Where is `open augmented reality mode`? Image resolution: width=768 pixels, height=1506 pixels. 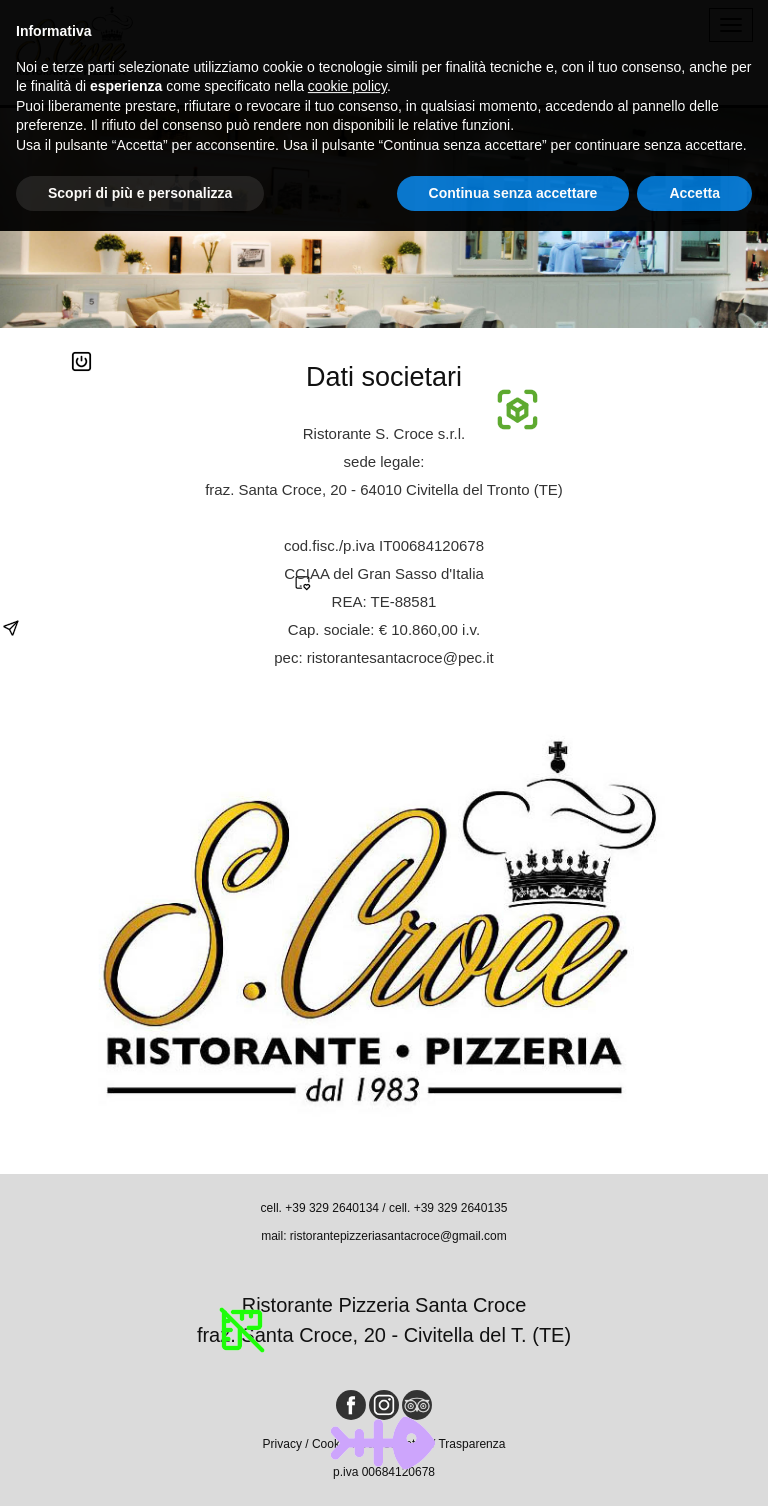
open augmented reality mode is located at coordinates (517, 409).